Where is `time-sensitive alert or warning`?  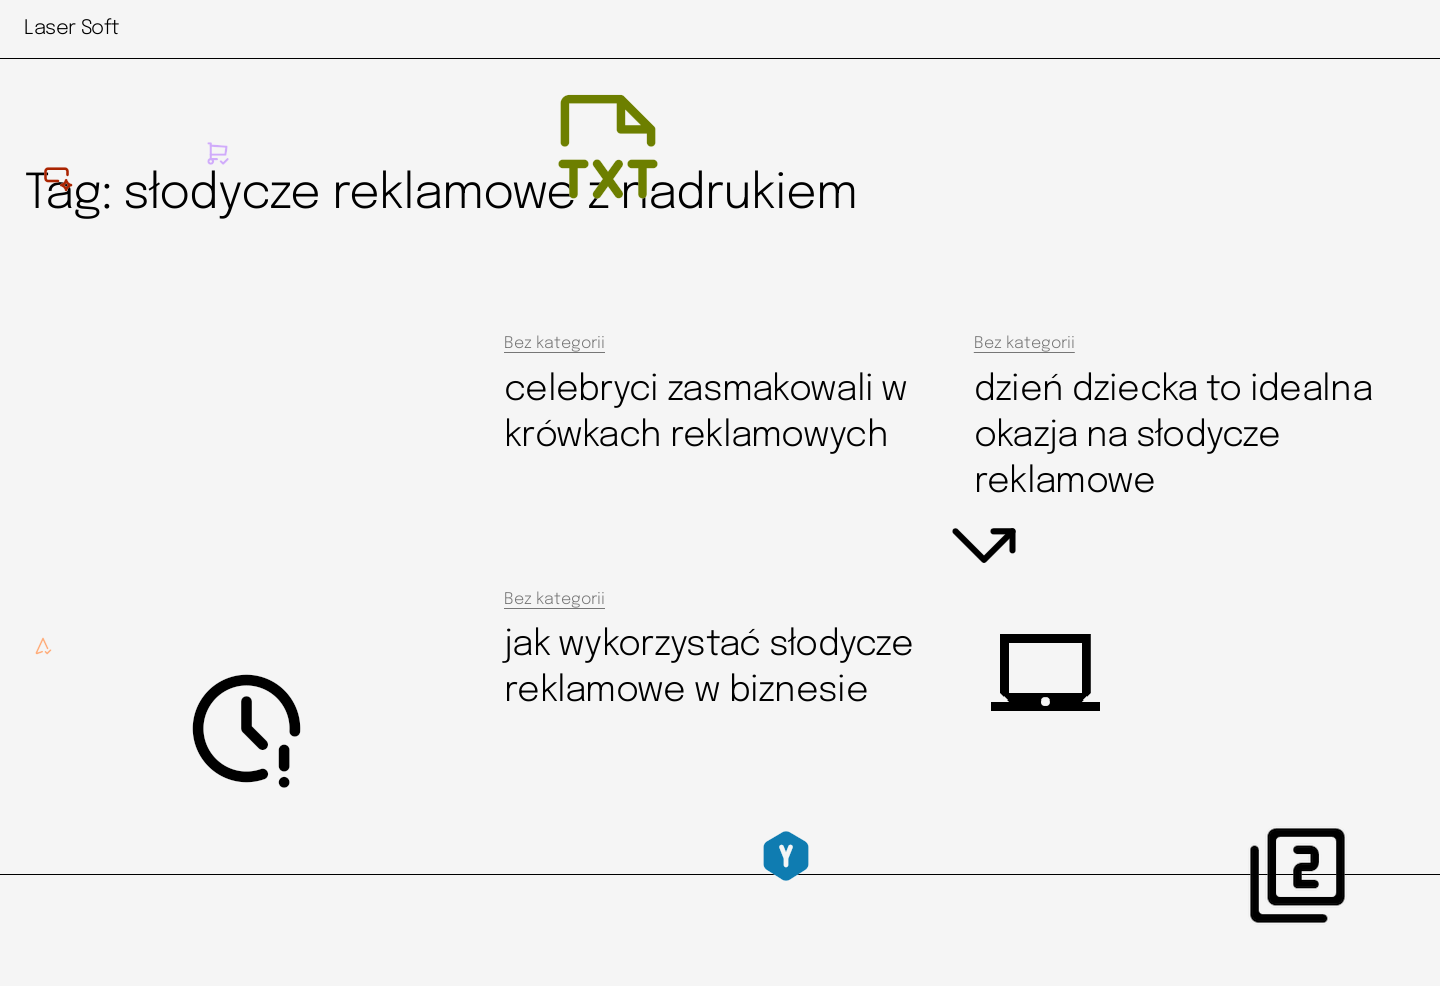 time-sensitive alert or warning is located at coordinates (246, 728).